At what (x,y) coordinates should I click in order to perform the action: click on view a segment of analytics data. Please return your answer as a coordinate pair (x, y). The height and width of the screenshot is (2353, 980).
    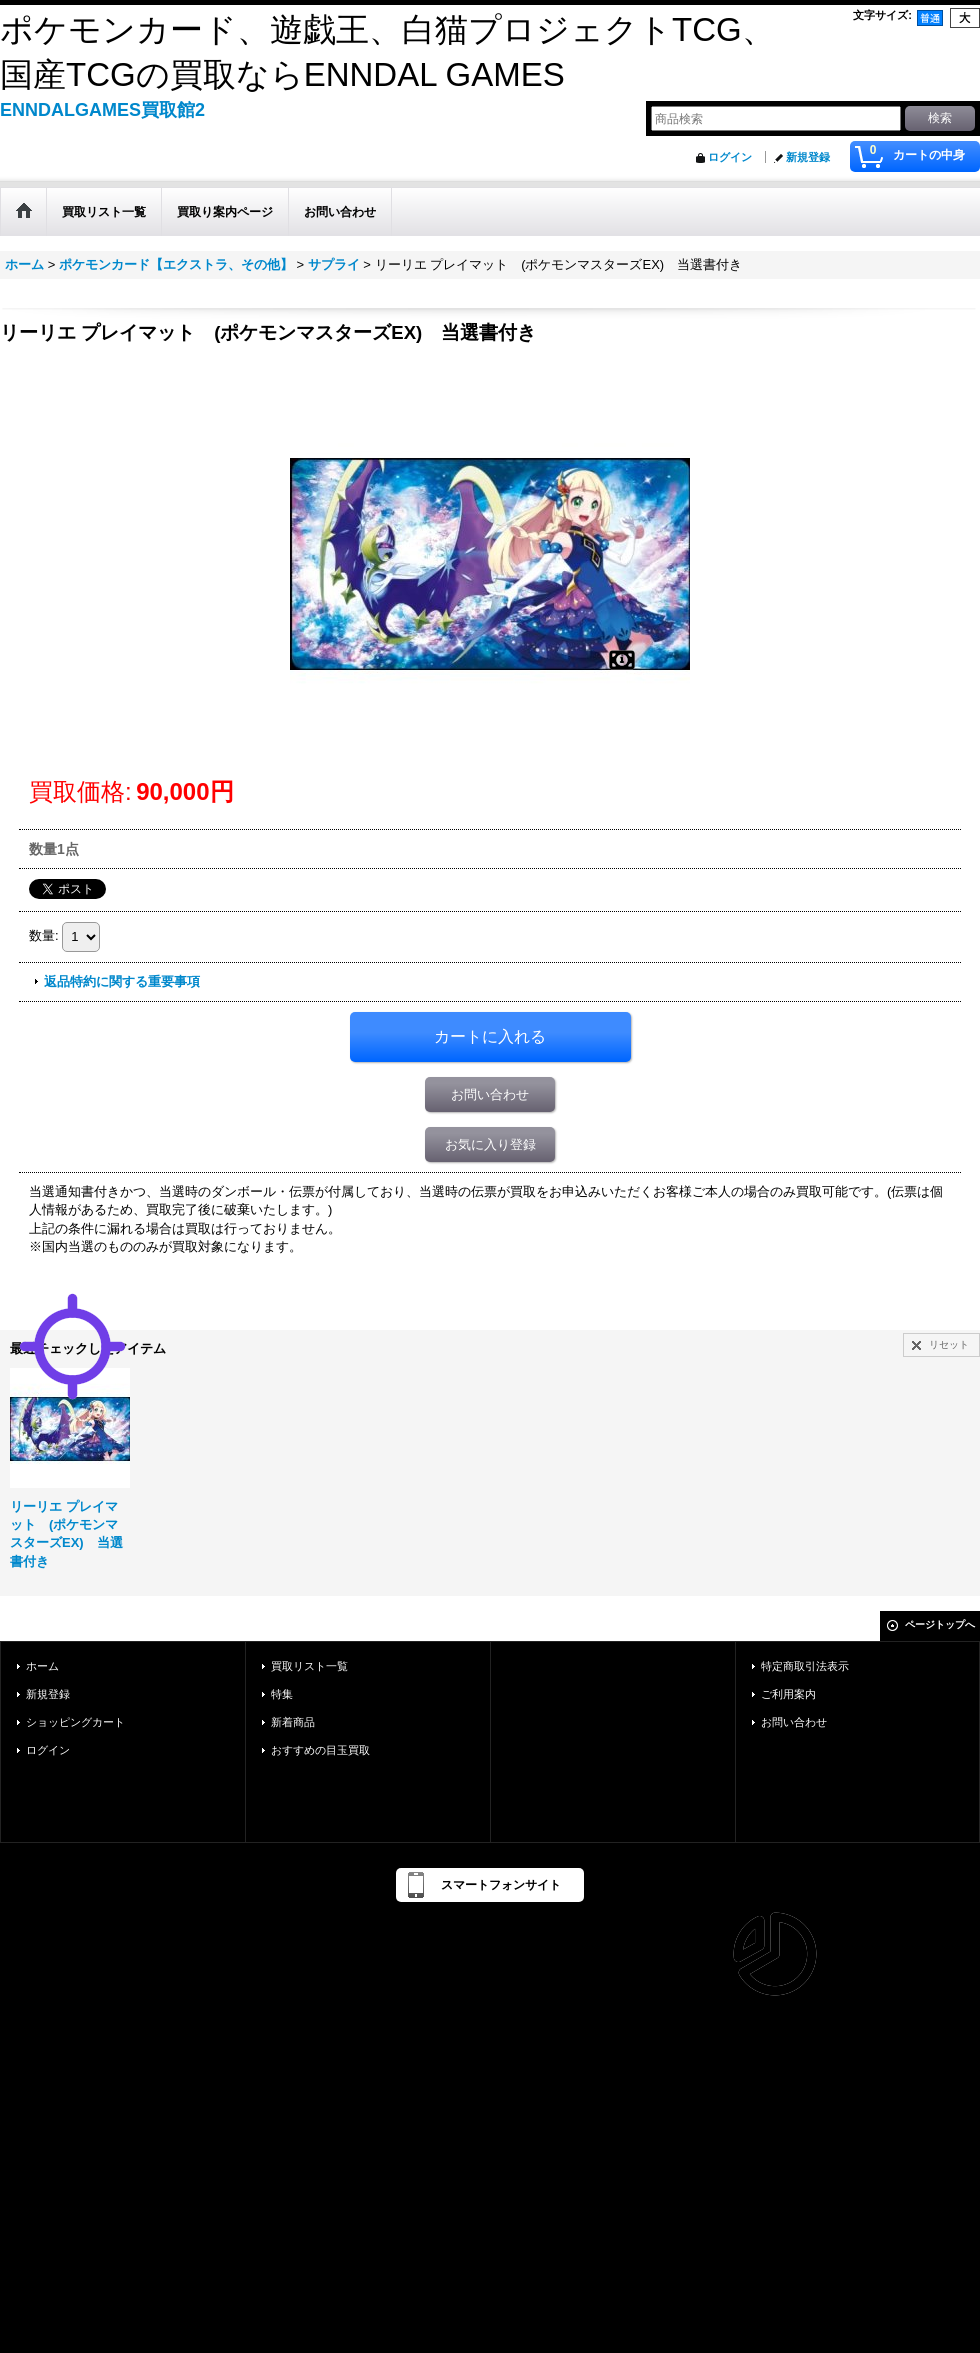
    Looking at the image, I should click on (775, 1954).